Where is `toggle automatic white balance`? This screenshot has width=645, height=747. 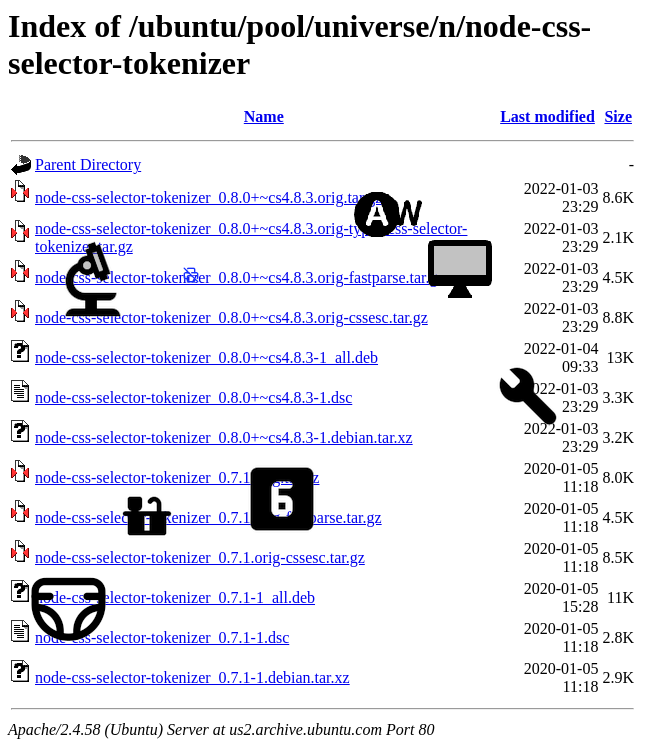 toggle automatic white balance is located at coordinates (388, 214).